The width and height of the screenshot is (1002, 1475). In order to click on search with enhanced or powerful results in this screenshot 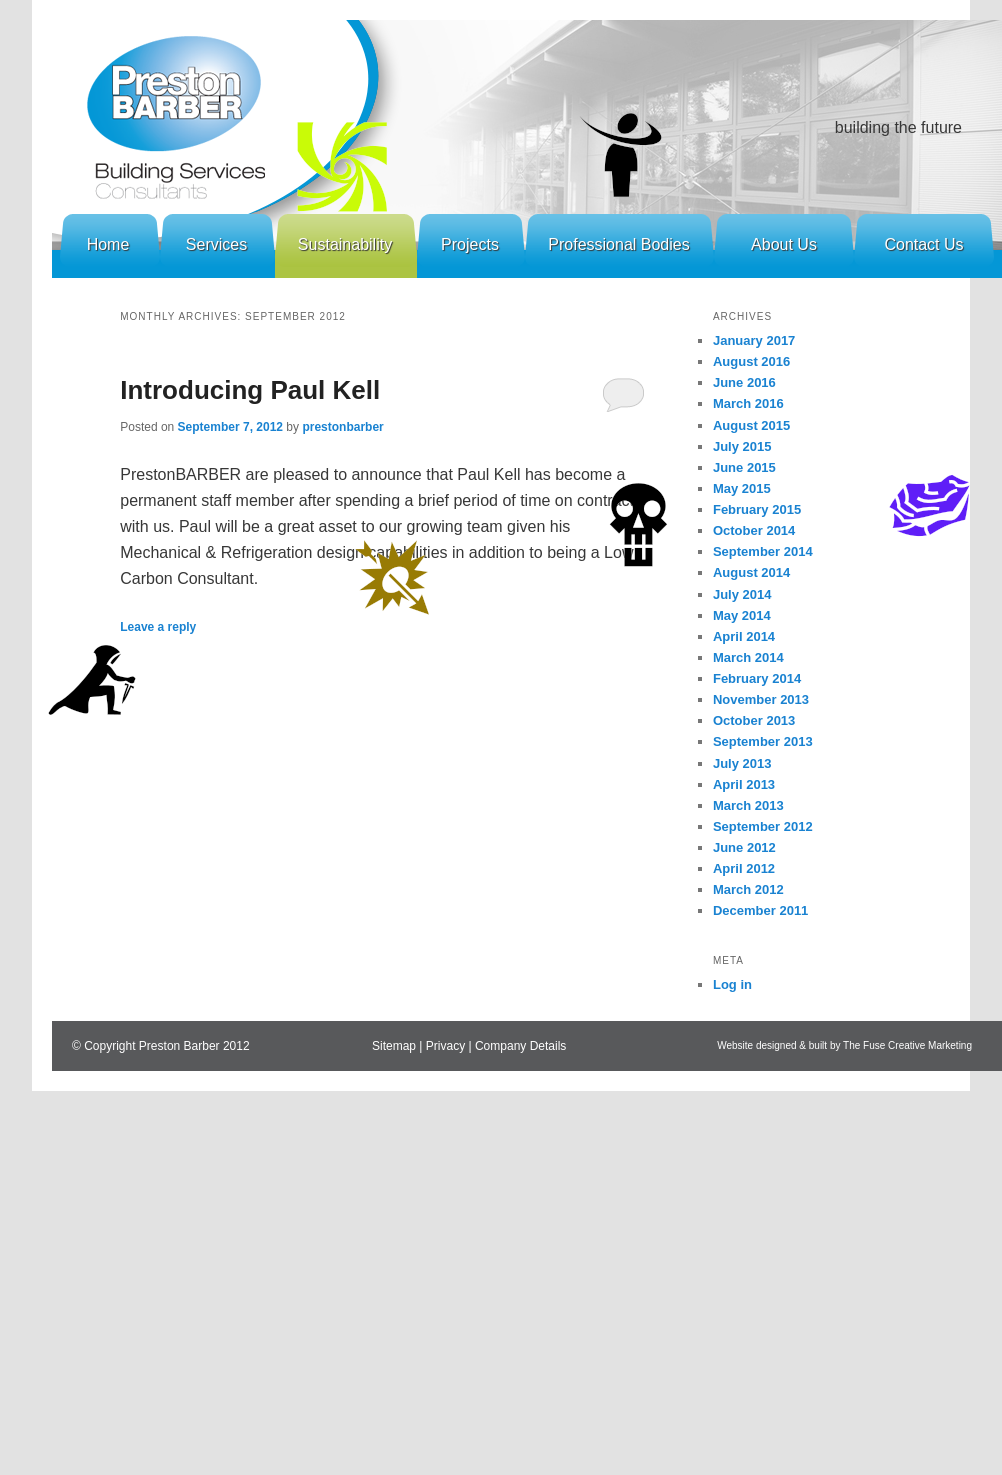, I will do `click(392, 577)`.